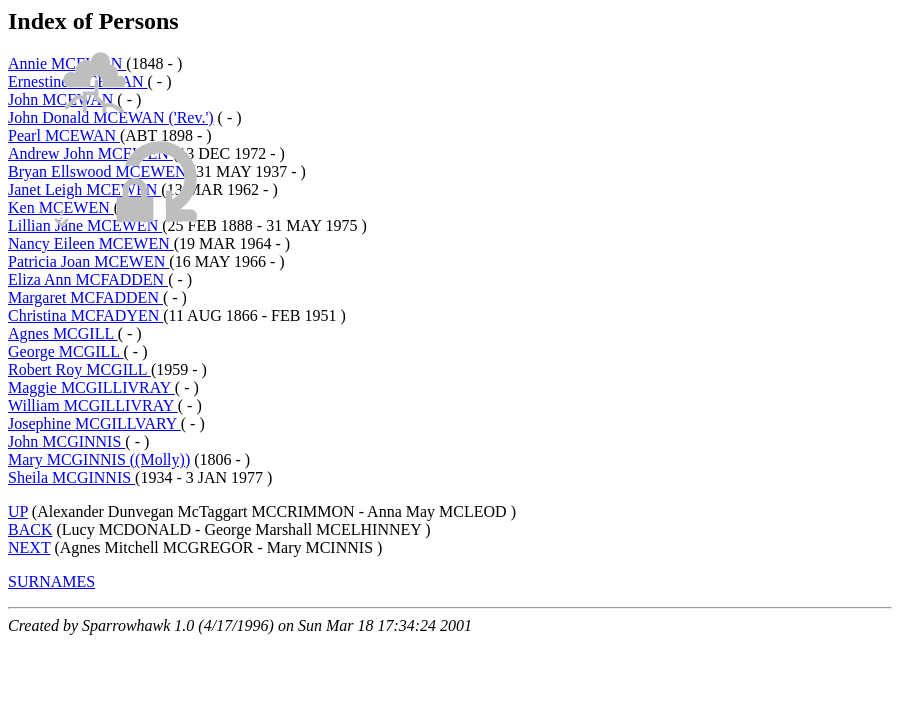  I want to click on screen rotation is locked, so click(159, 184).